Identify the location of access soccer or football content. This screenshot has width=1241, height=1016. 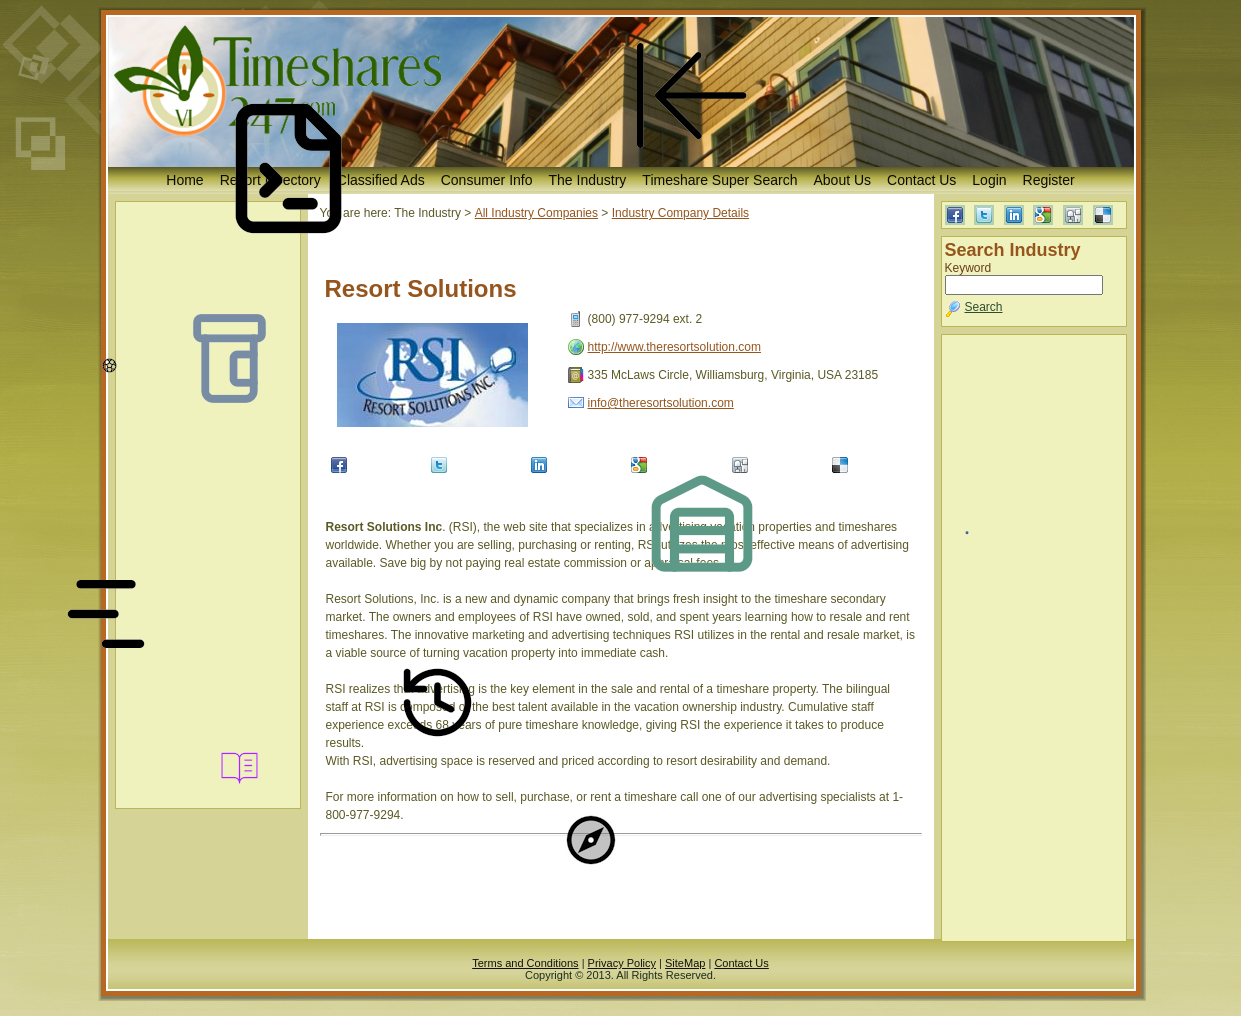
(109, 365).